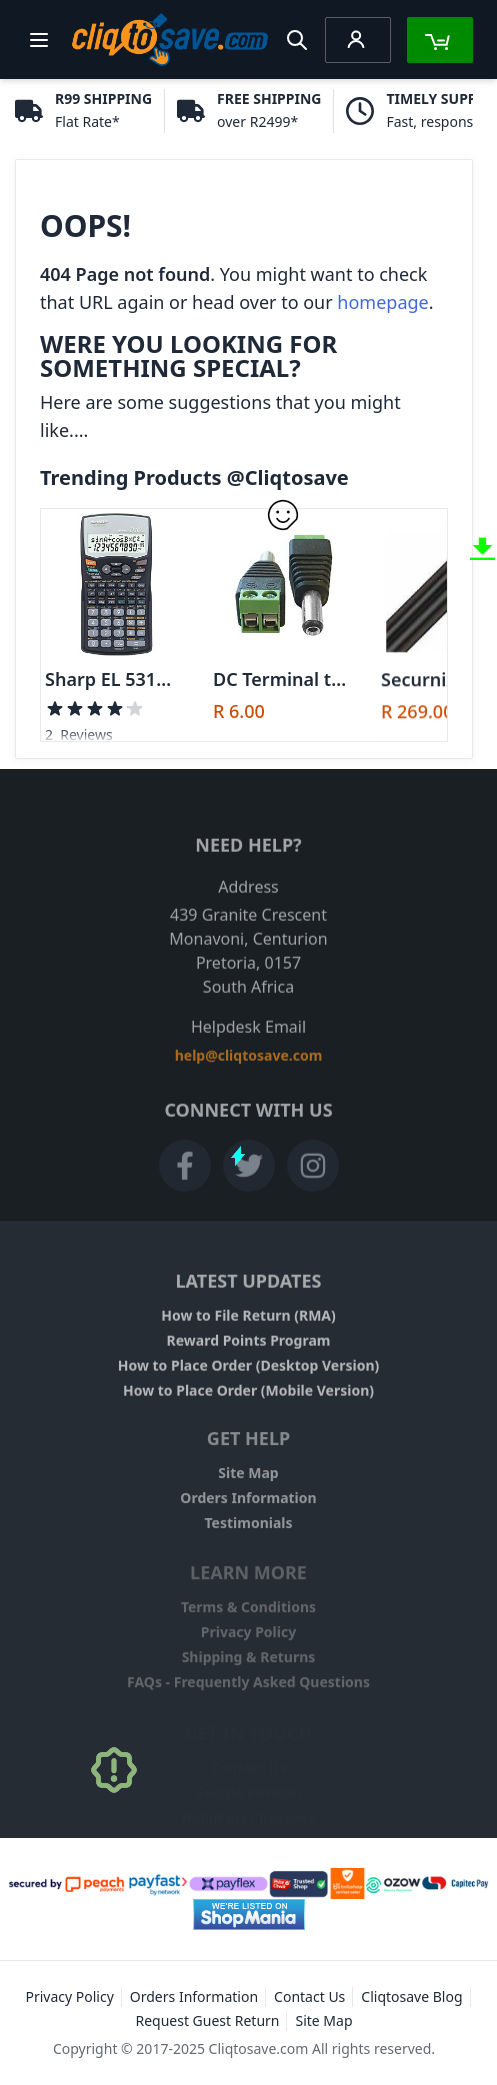 This screenshot has height=2085, width=497. What do you see at coordinates (238, 1156) in the screenshot?
I see `indicates quick actions or instant features` at bounding box center [238, 1156].